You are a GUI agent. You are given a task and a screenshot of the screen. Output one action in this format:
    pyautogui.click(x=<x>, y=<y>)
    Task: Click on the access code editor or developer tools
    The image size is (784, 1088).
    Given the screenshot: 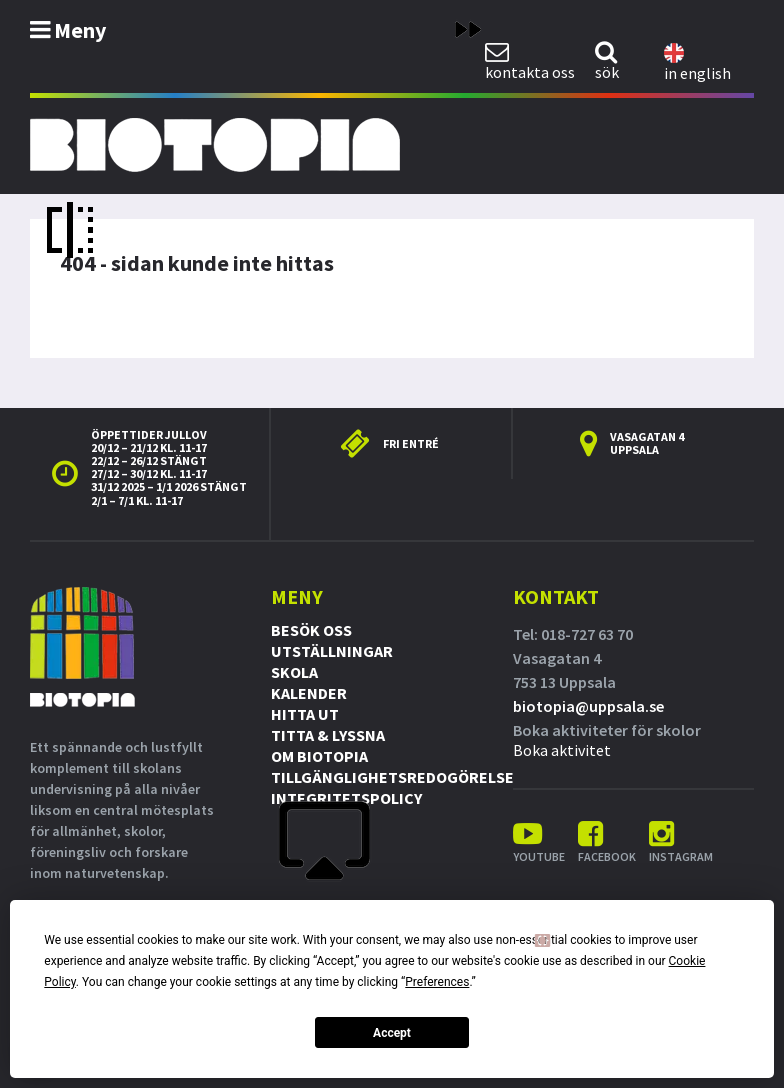 What is the action you would take?
    pyautogui.click(x=542, y=940)
    